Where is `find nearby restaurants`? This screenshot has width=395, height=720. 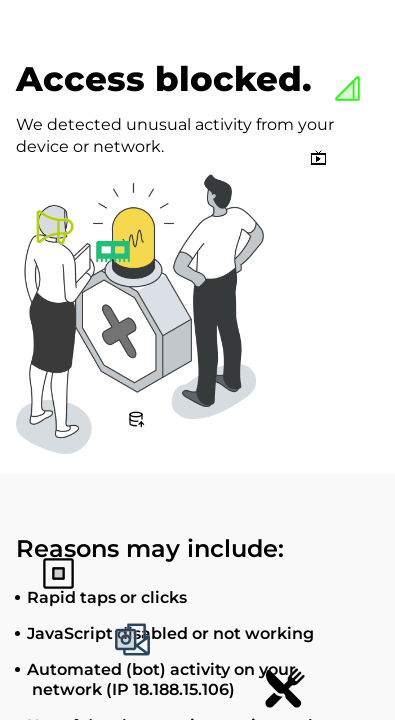 find nearby restaurants is located at coordinates (285, 688).